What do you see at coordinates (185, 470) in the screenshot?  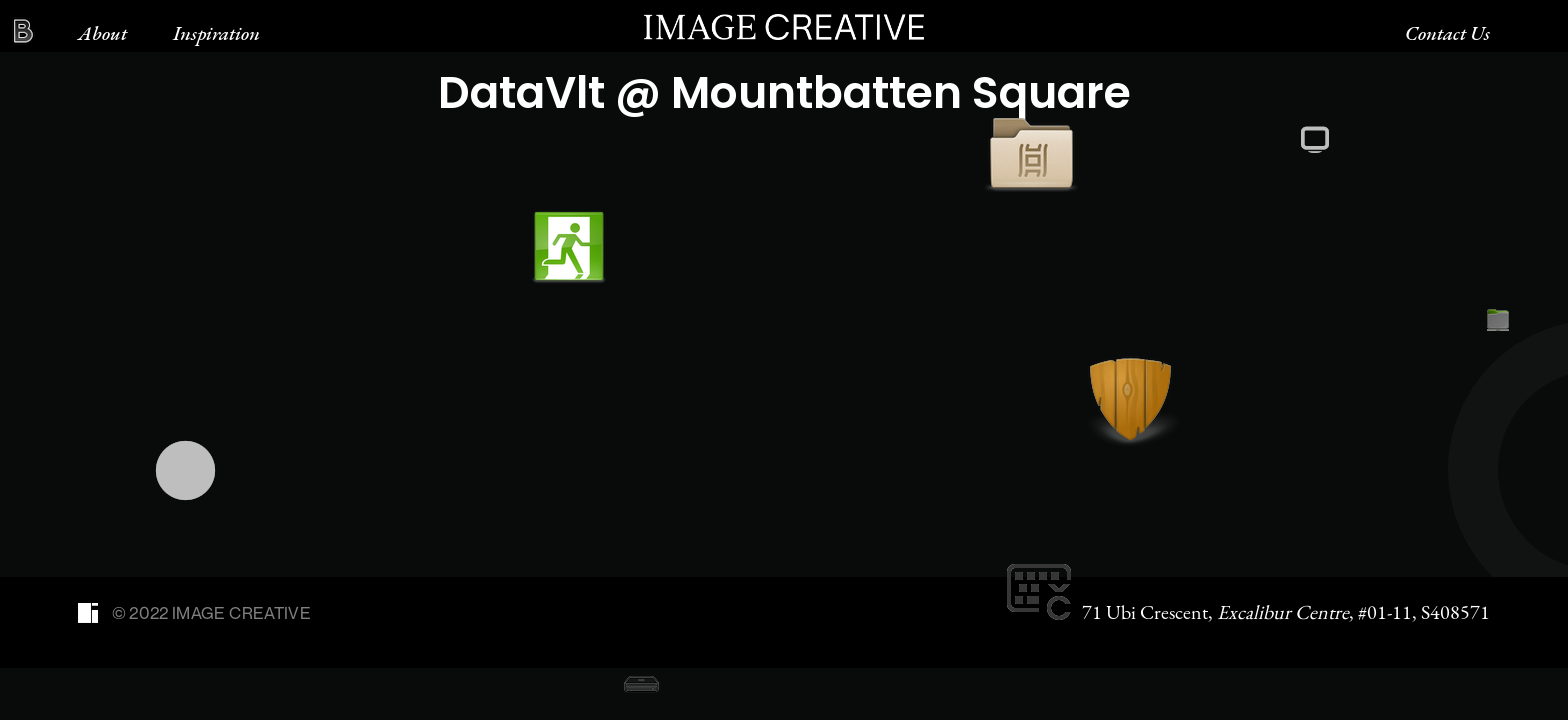 I see `start recording audio or video` at bounding box center [185, 470].